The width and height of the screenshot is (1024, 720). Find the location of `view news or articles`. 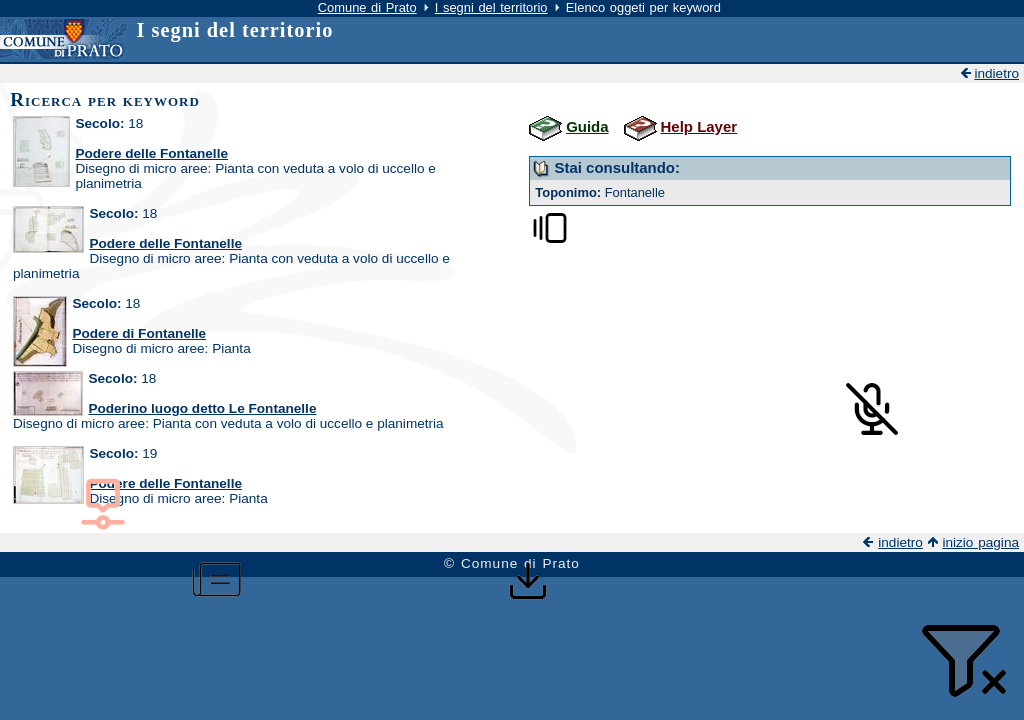

view news or articles is located at coordinates (218, 579).